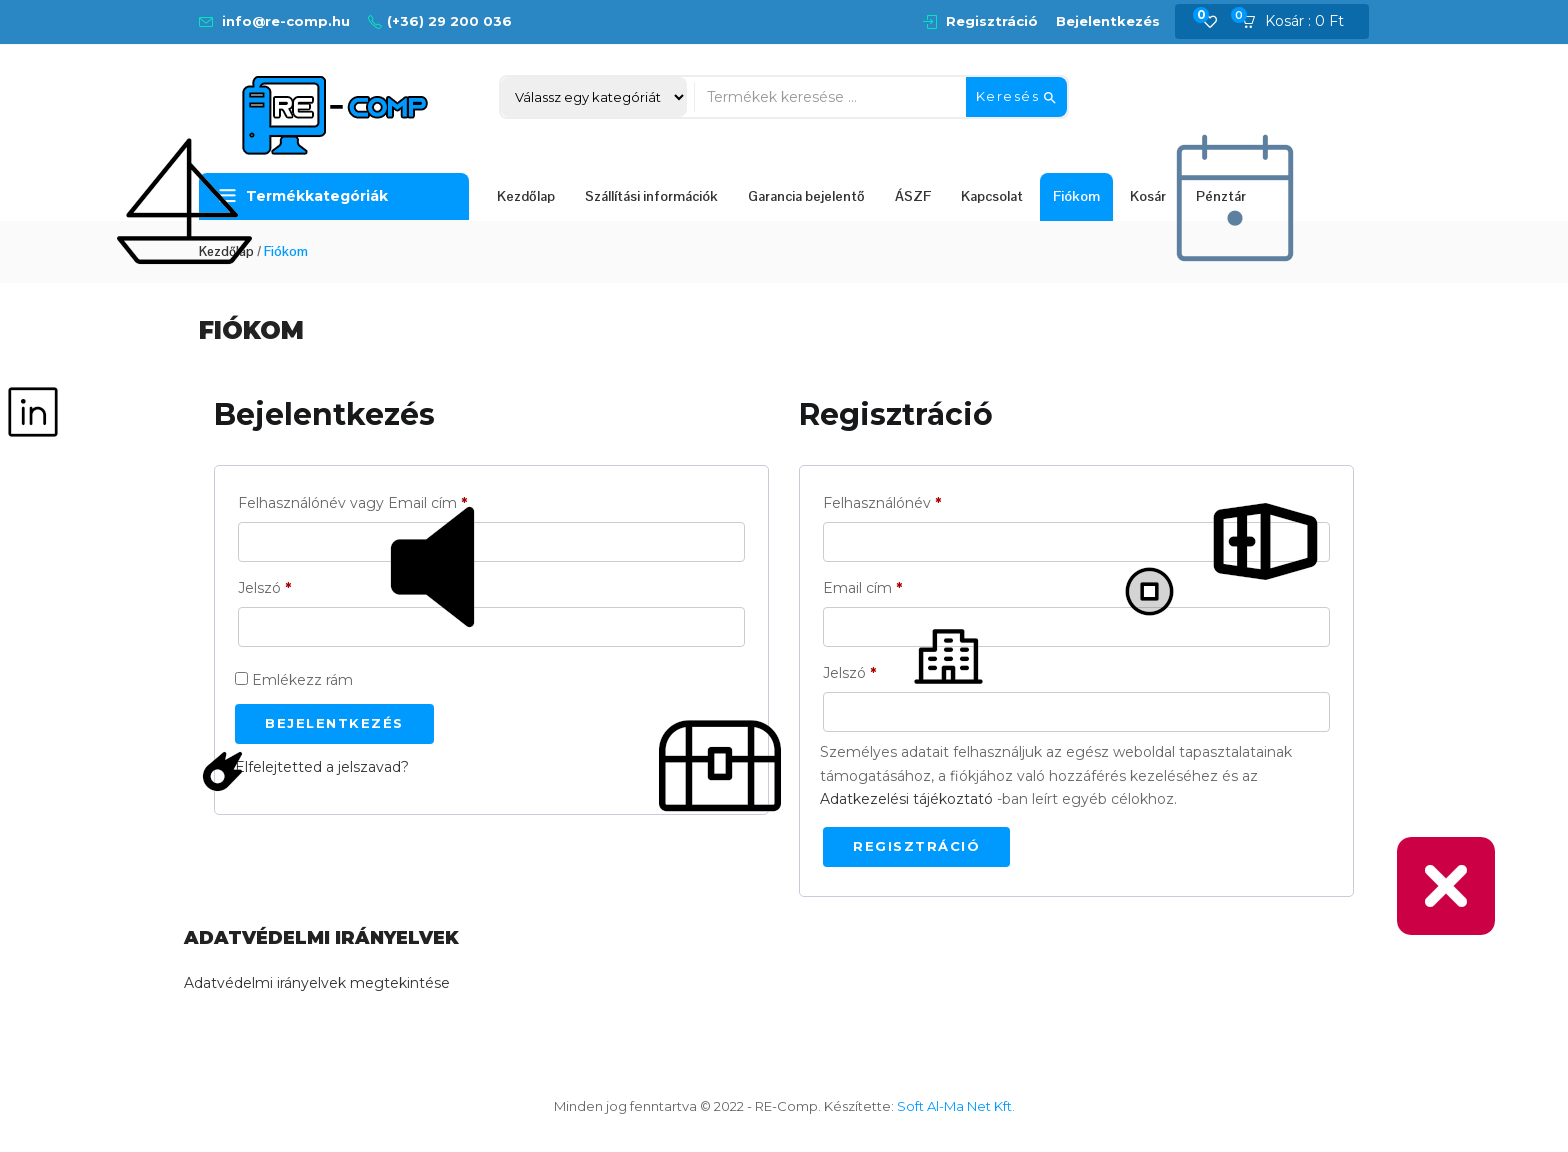  I want to click on view shipping or freight details, so click(1265, 541).